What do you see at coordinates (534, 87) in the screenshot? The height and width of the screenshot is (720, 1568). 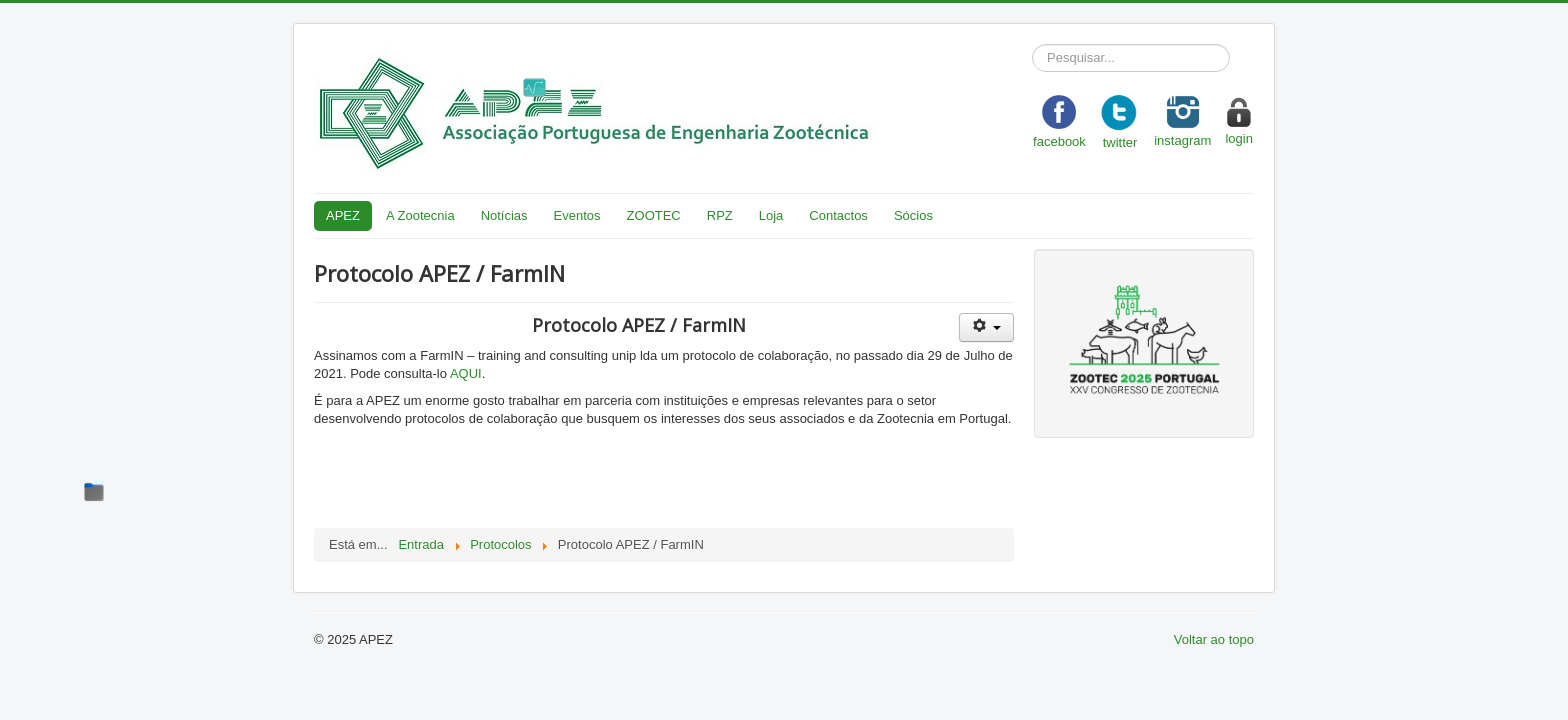 I see `open psensor temperature monitoring app` at bounding box center [534, 87].